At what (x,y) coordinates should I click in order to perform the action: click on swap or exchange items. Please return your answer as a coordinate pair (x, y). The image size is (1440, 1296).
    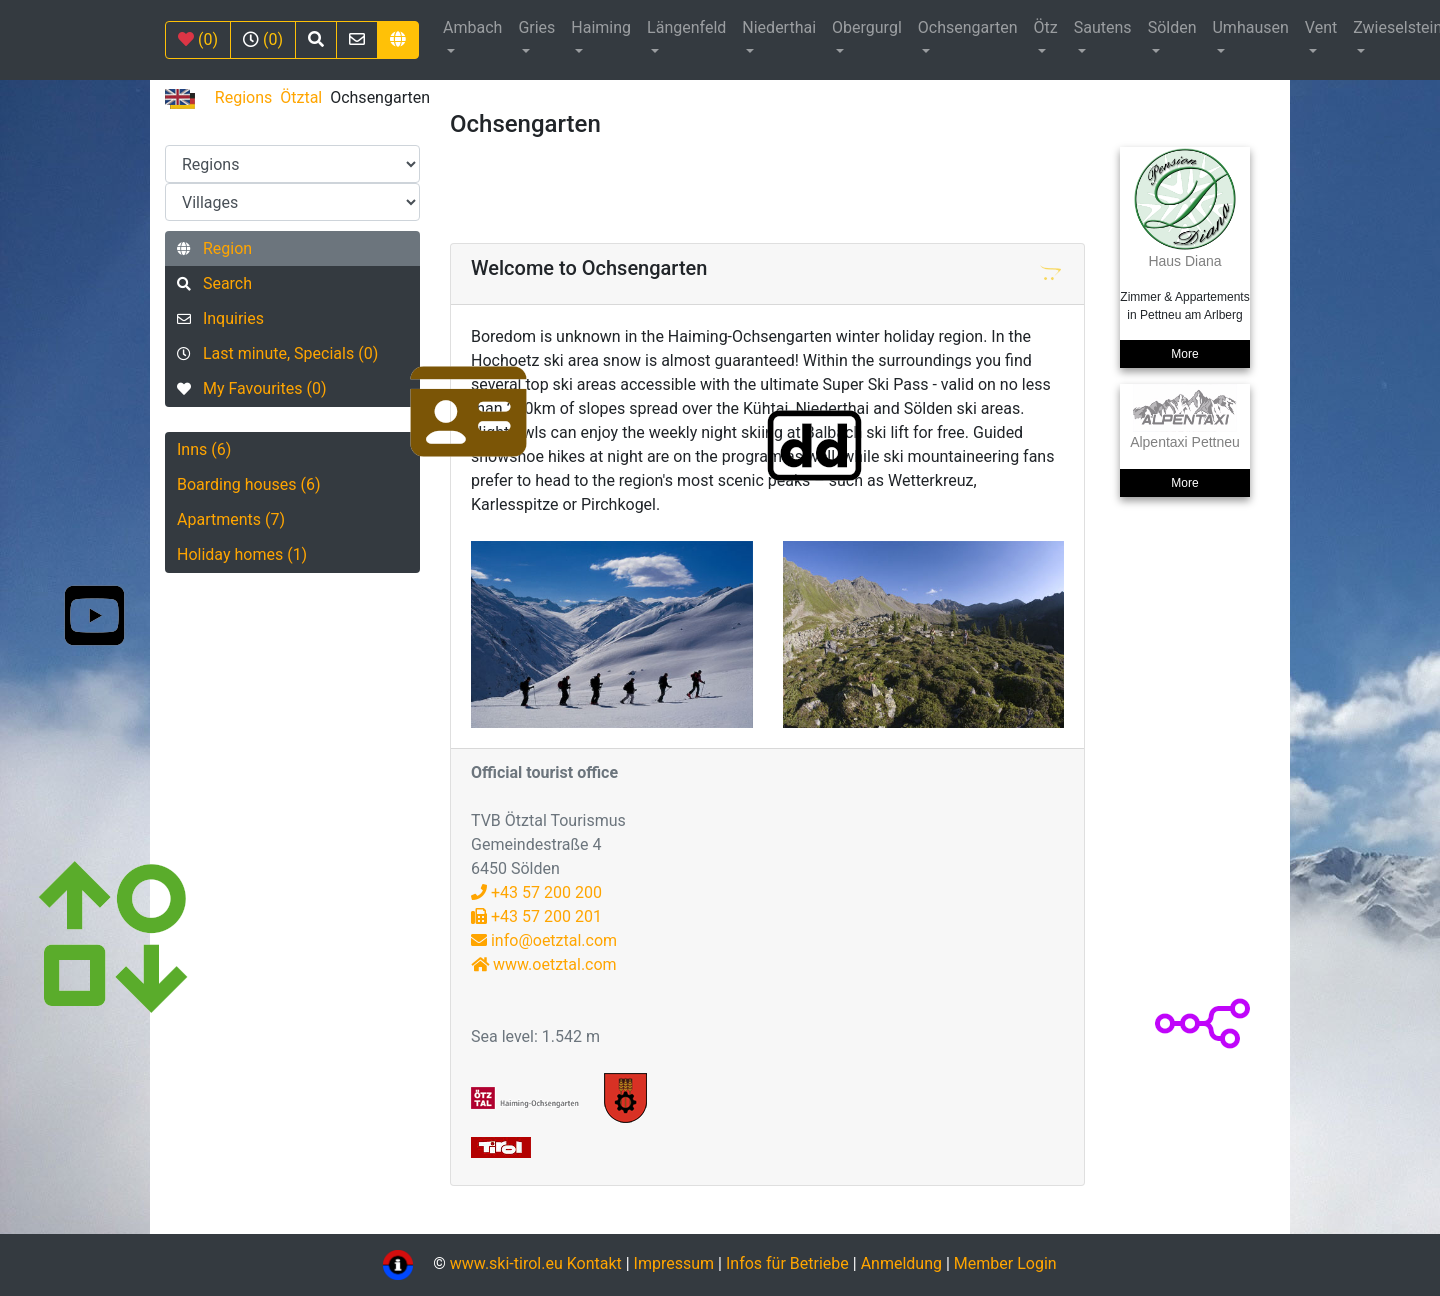
    Looking at the image, I should click on (113, 937).